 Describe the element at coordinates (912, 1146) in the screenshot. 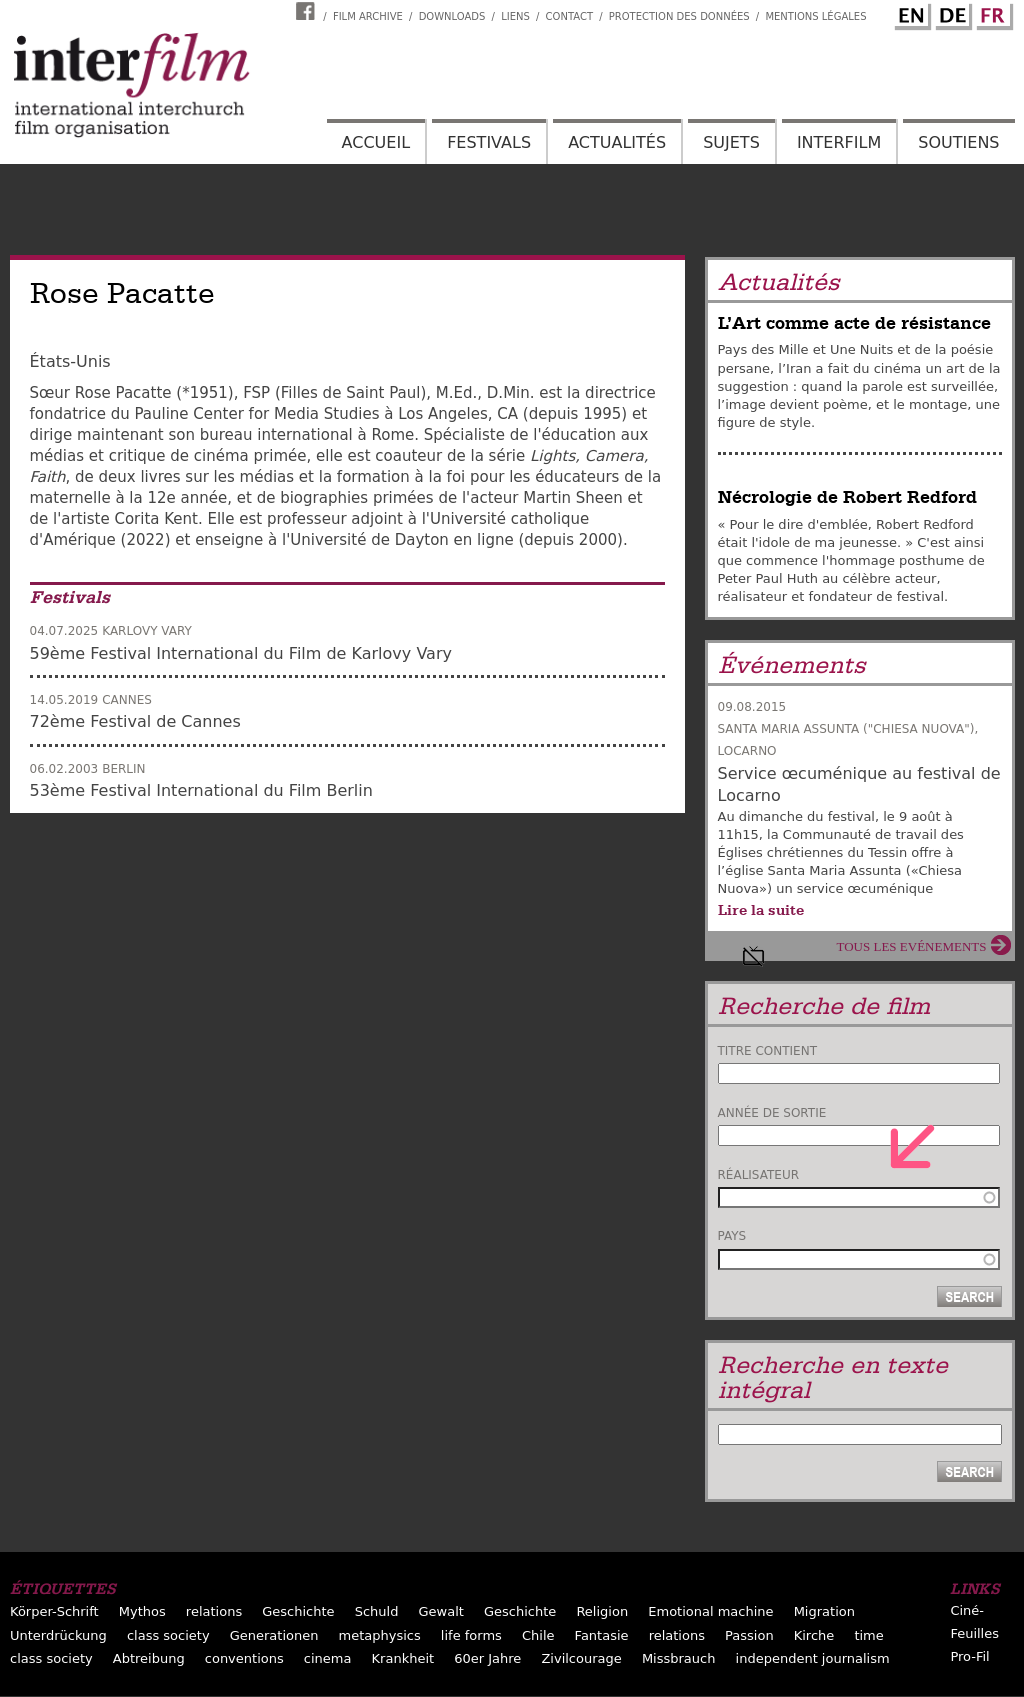

I see `navigate to the bottom-left corner` at that location.